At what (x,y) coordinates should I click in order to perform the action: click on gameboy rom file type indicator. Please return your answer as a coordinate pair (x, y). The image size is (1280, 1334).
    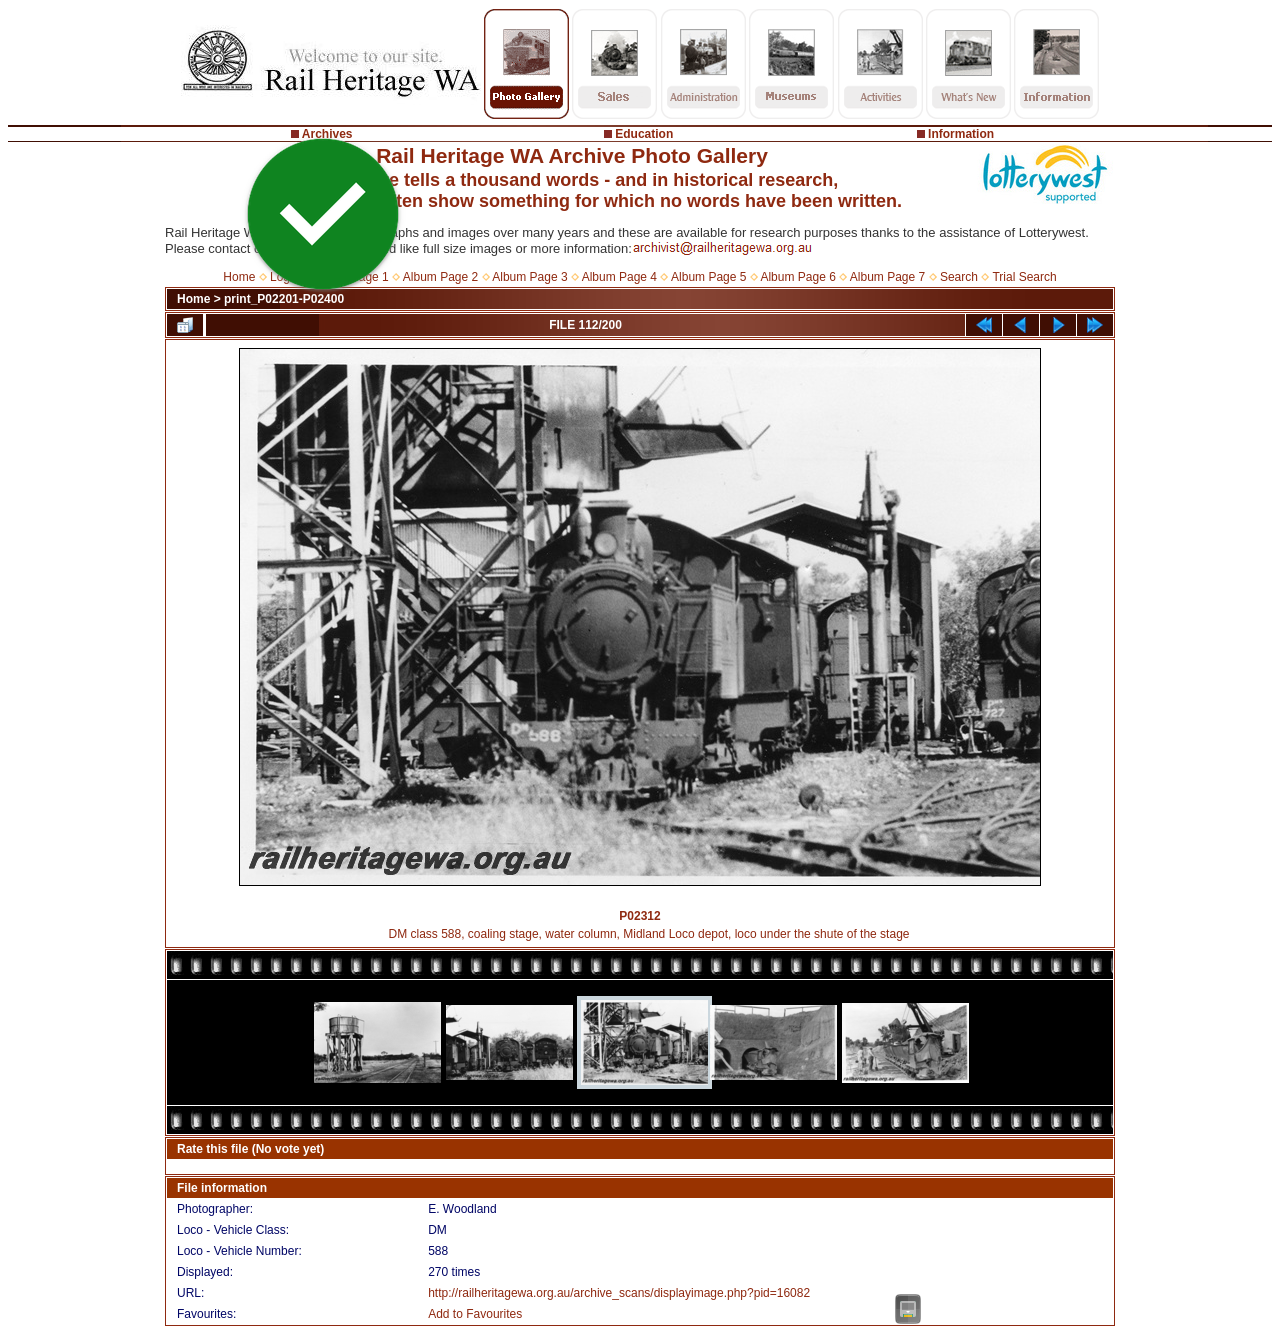
    Looking at the image, I should click on (908, 1309).